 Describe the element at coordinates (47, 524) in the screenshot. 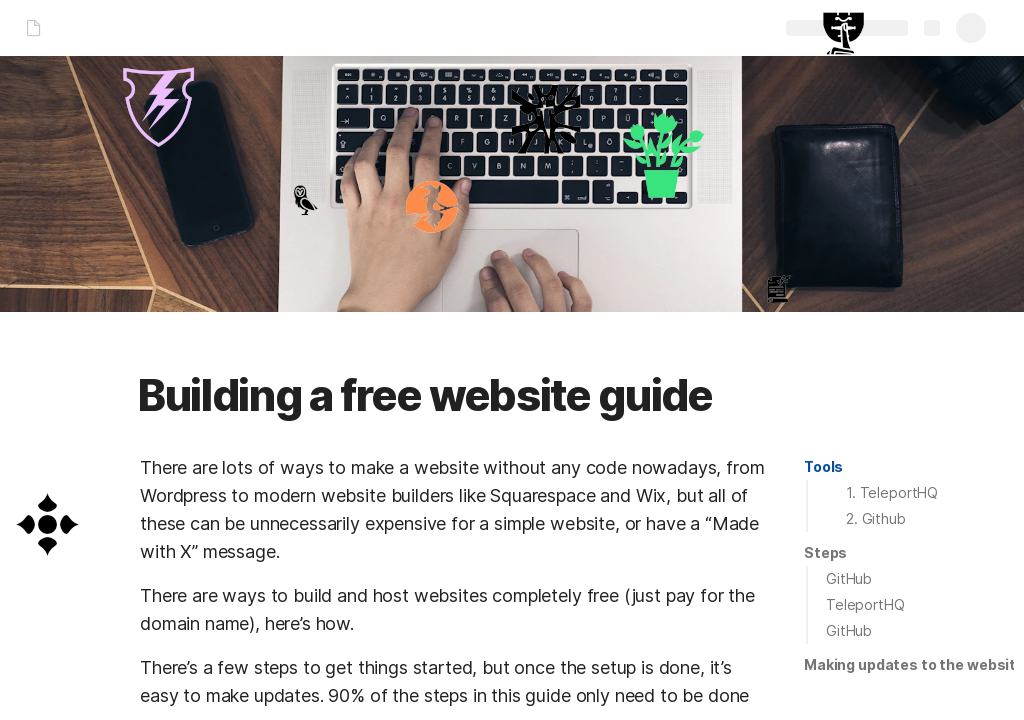

I see `indicates luck or chance-based game mechanic` at that location.